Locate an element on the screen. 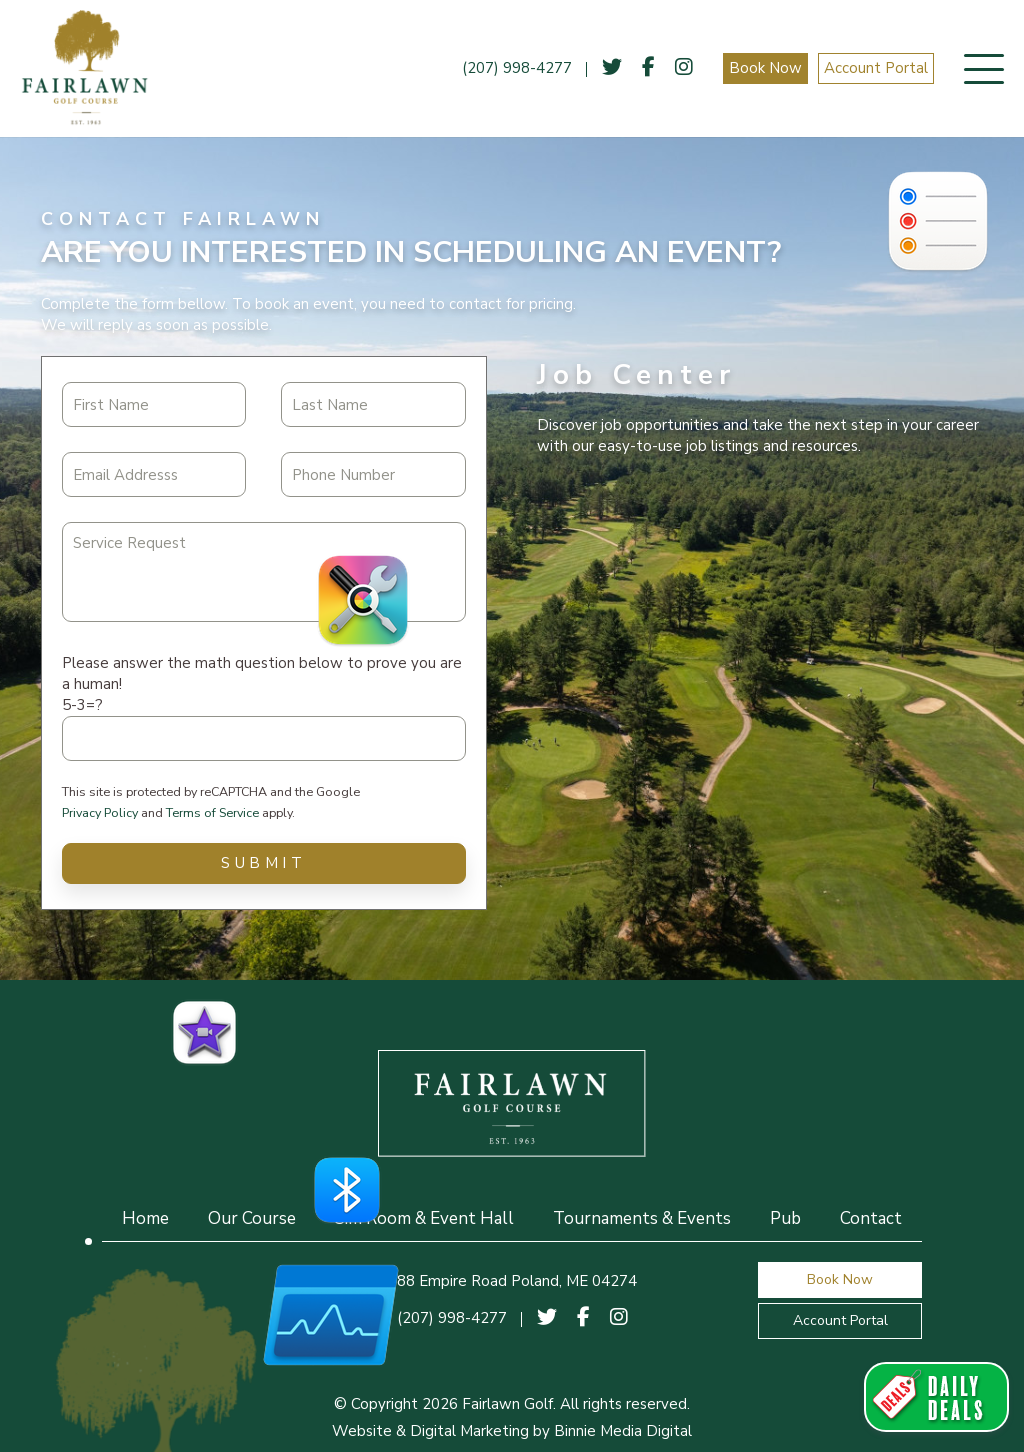 This screenshot has width=1024, height=1452. open colorsync utility to manage color profiles is located at coordinates (363, 600).